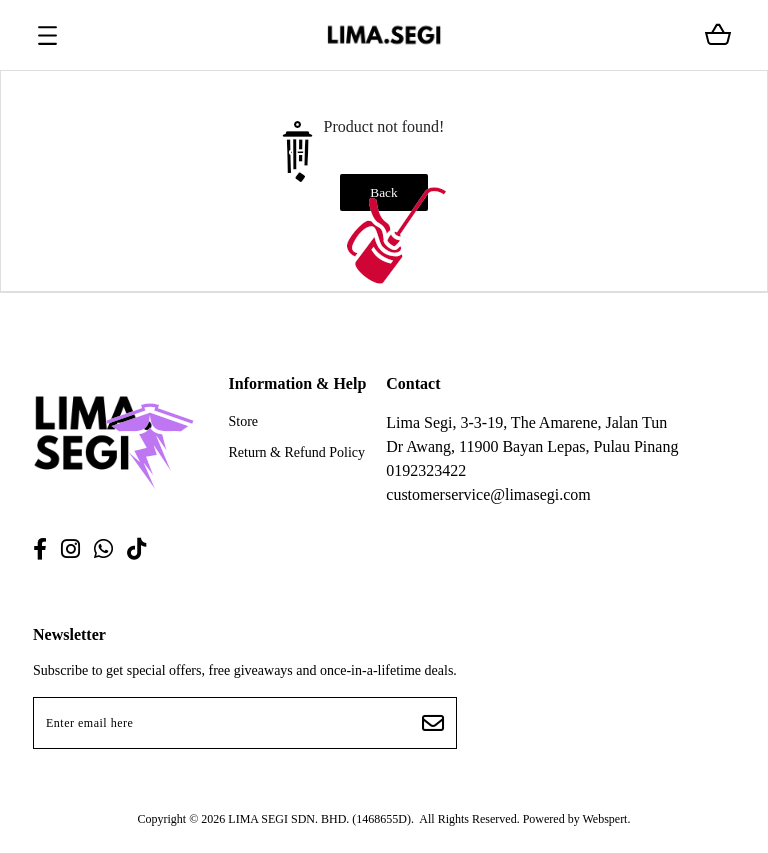 Image resolution: width=768 pixels, height=853 pixels. What do you see at coordinates (396, 235) in the screenshot?
I see `apply lubrication or maintenance to equipment` at bounding box center [396, 235].